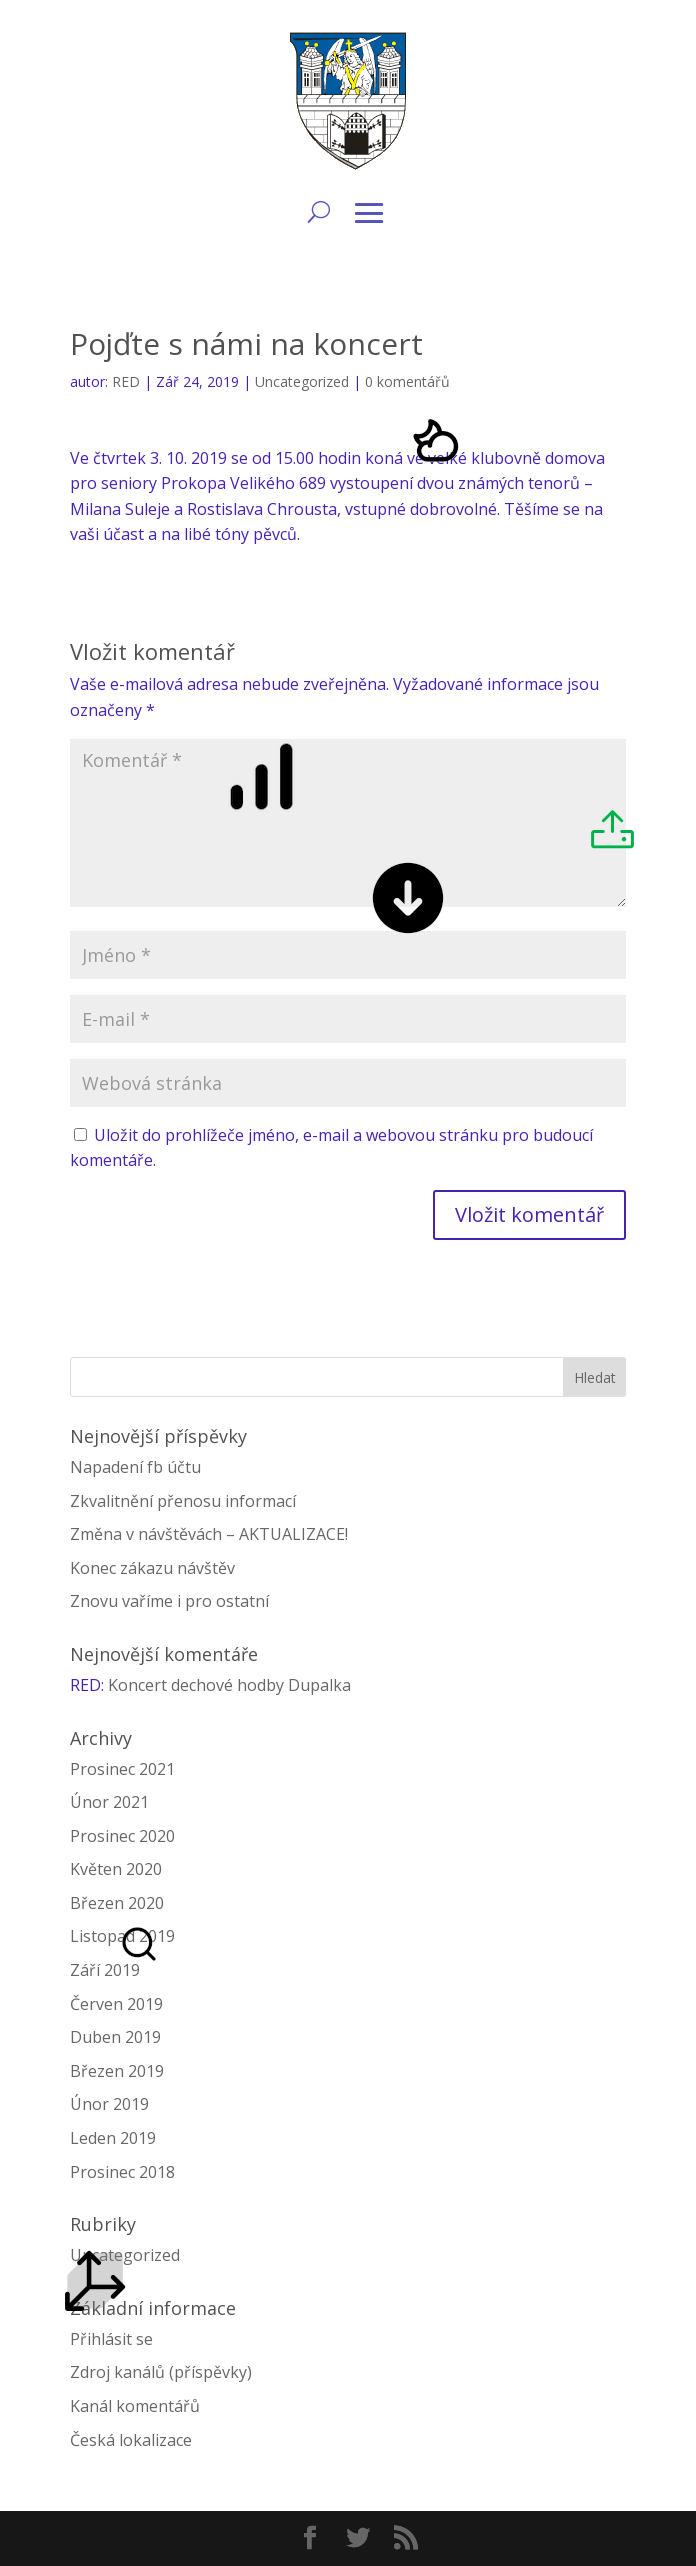 The image size is (696, 2566). What do you see at coordinates (139, 1944) in the screenshot?
I see `search for content or items` at bounding box center [139, 1944].